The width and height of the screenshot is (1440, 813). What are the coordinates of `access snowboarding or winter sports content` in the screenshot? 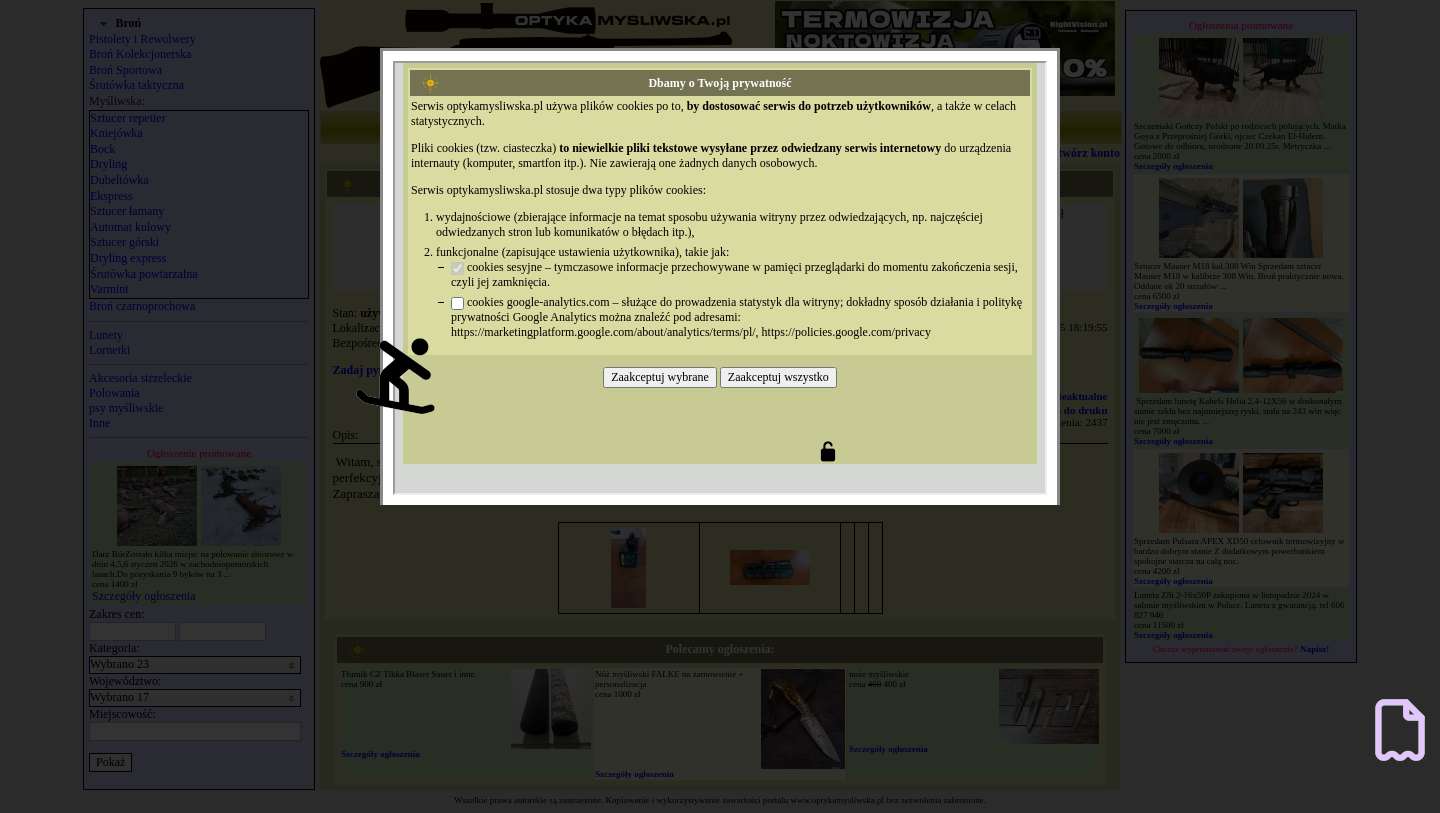 It's located at (399, 375).